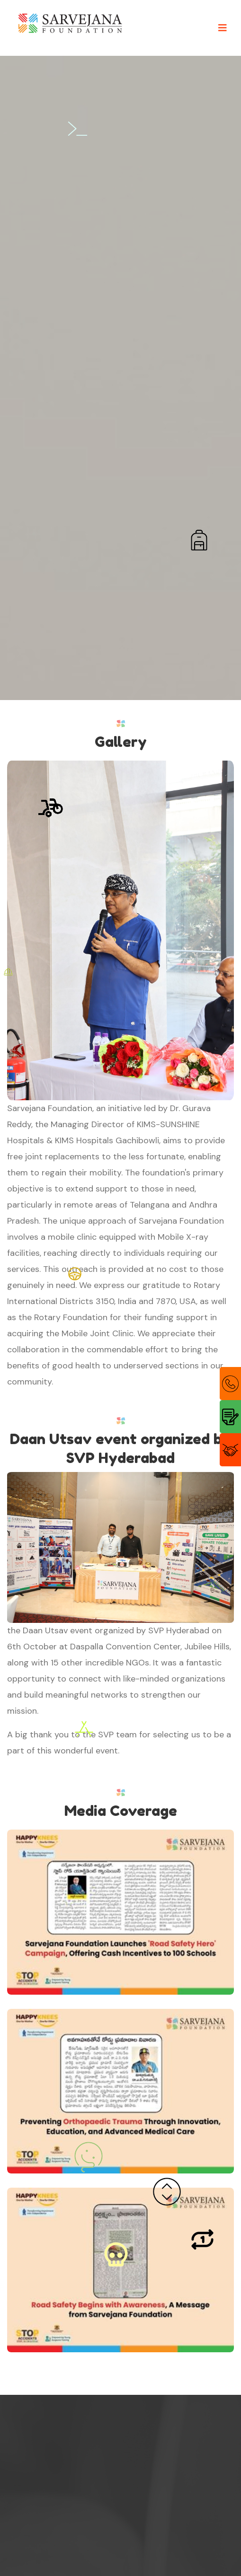 The height and width of the screenshot is (2576, 241). What do you see at coordinates (202, 2239) in the screenshot?
I see `repeat current track once` at bounding box center [202, 2239].